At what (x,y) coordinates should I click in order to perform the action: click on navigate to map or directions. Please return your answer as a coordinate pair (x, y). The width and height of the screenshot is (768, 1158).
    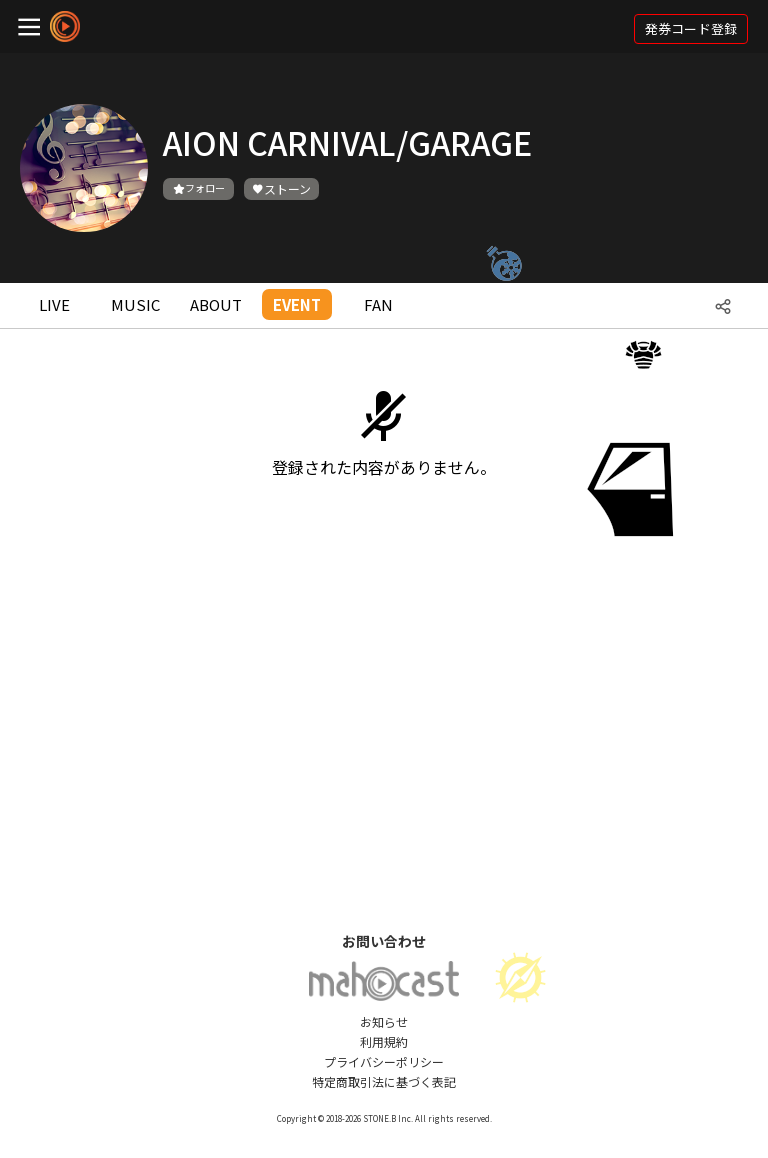
    Looking at the image, I should click on (520, 977).